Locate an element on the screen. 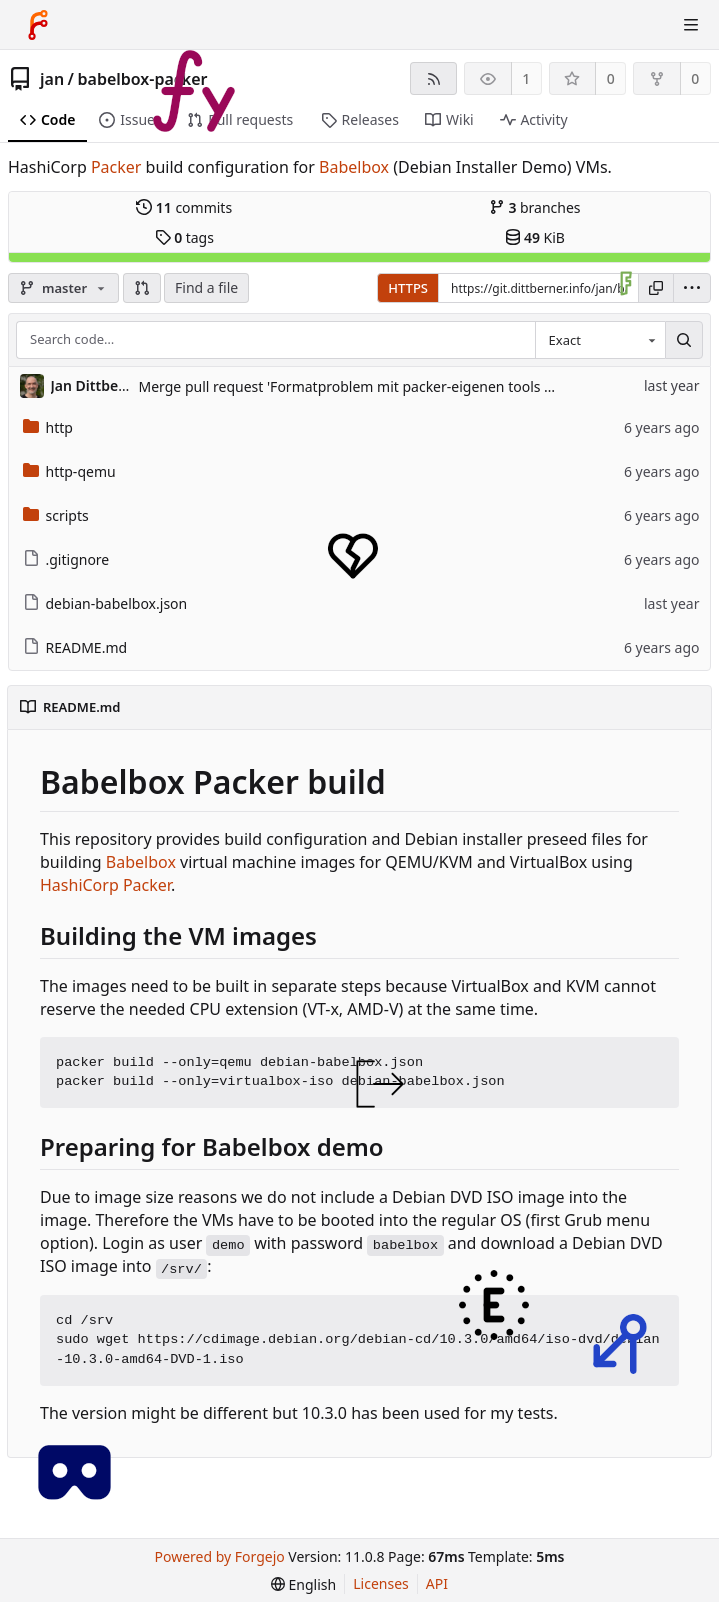  launch fortnite game is located at coordinates (626, 283).